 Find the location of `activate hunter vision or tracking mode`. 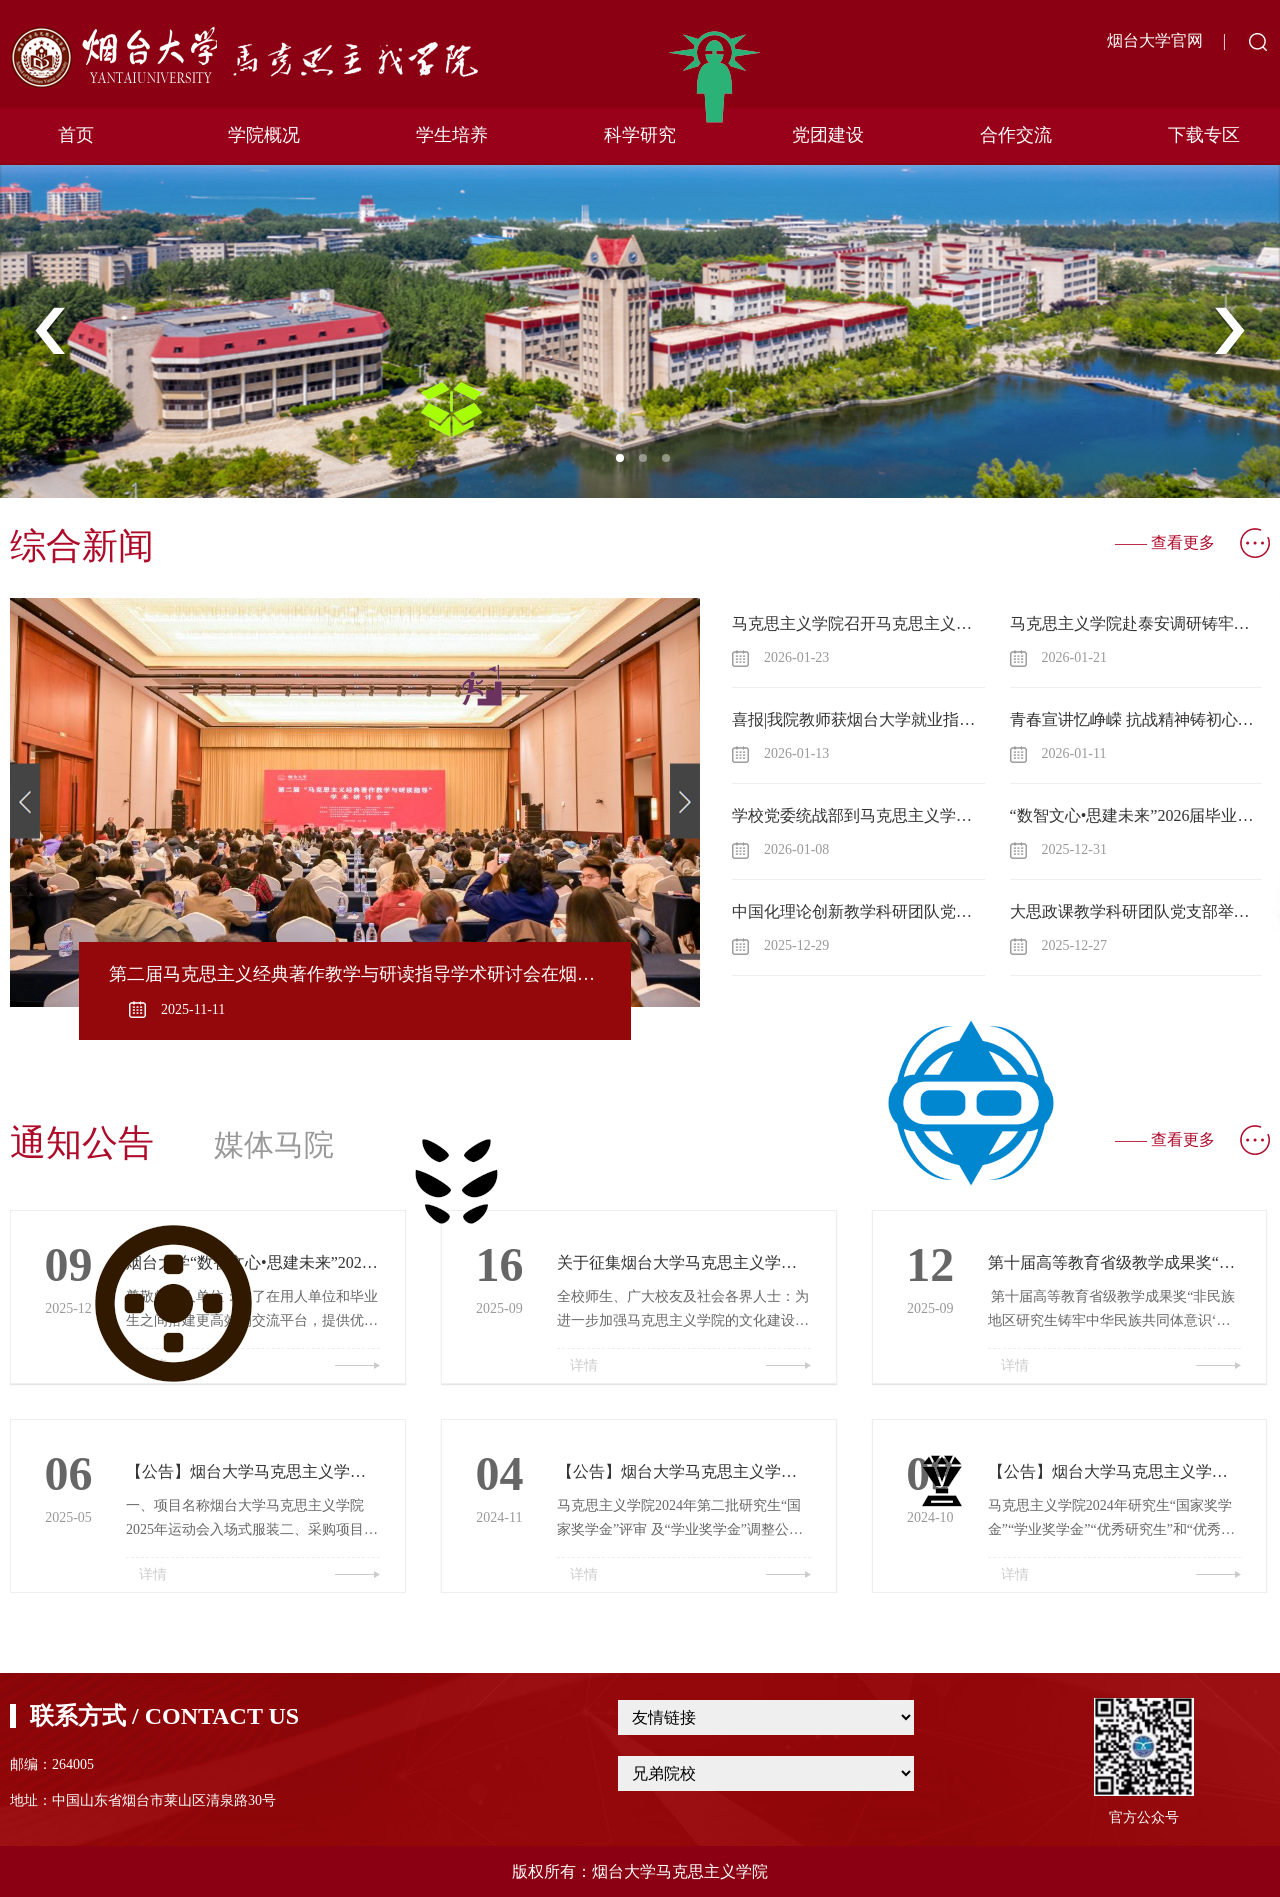

activate hunter vision or tracking mode is located at coordinates (456, 1181).